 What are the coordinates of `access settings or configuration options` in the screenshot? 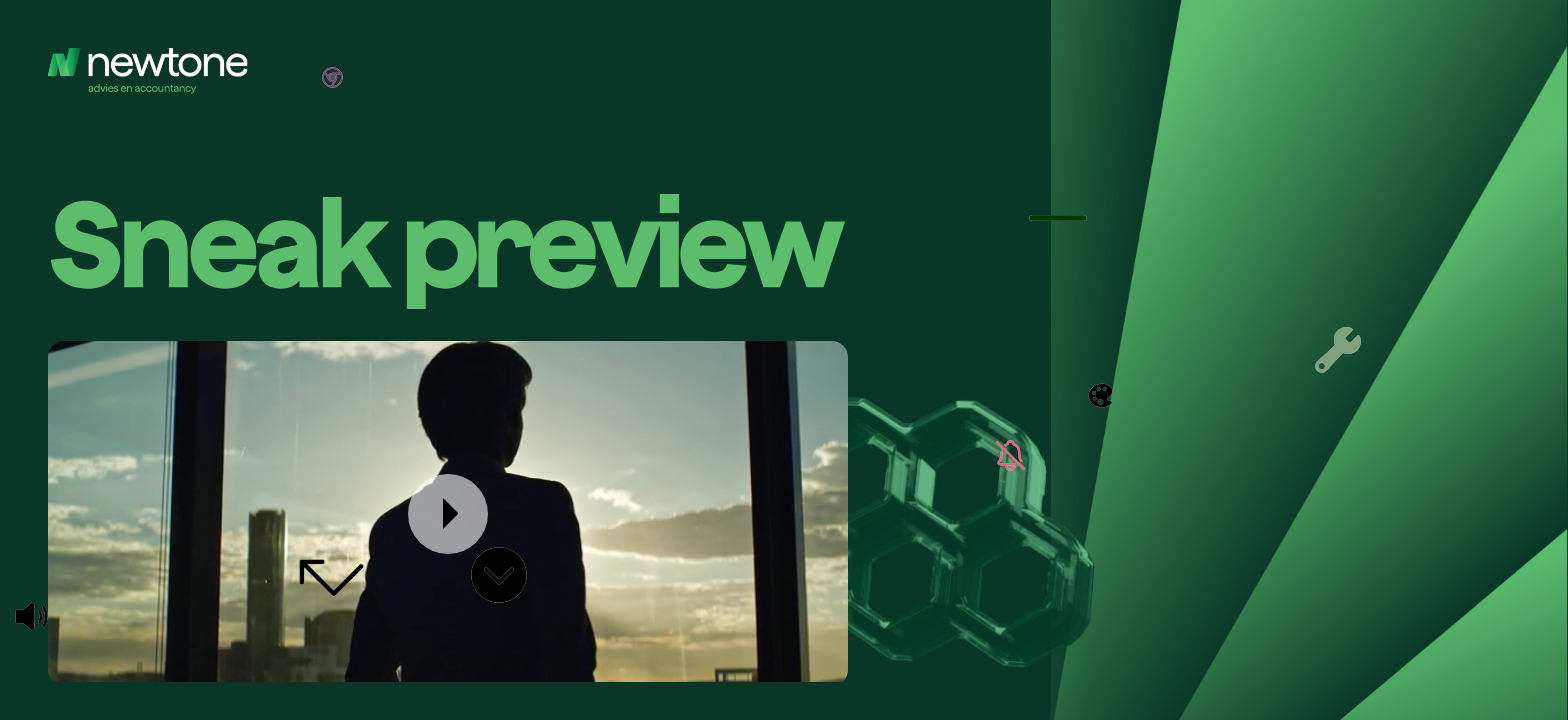 It's located at (1338, 350).